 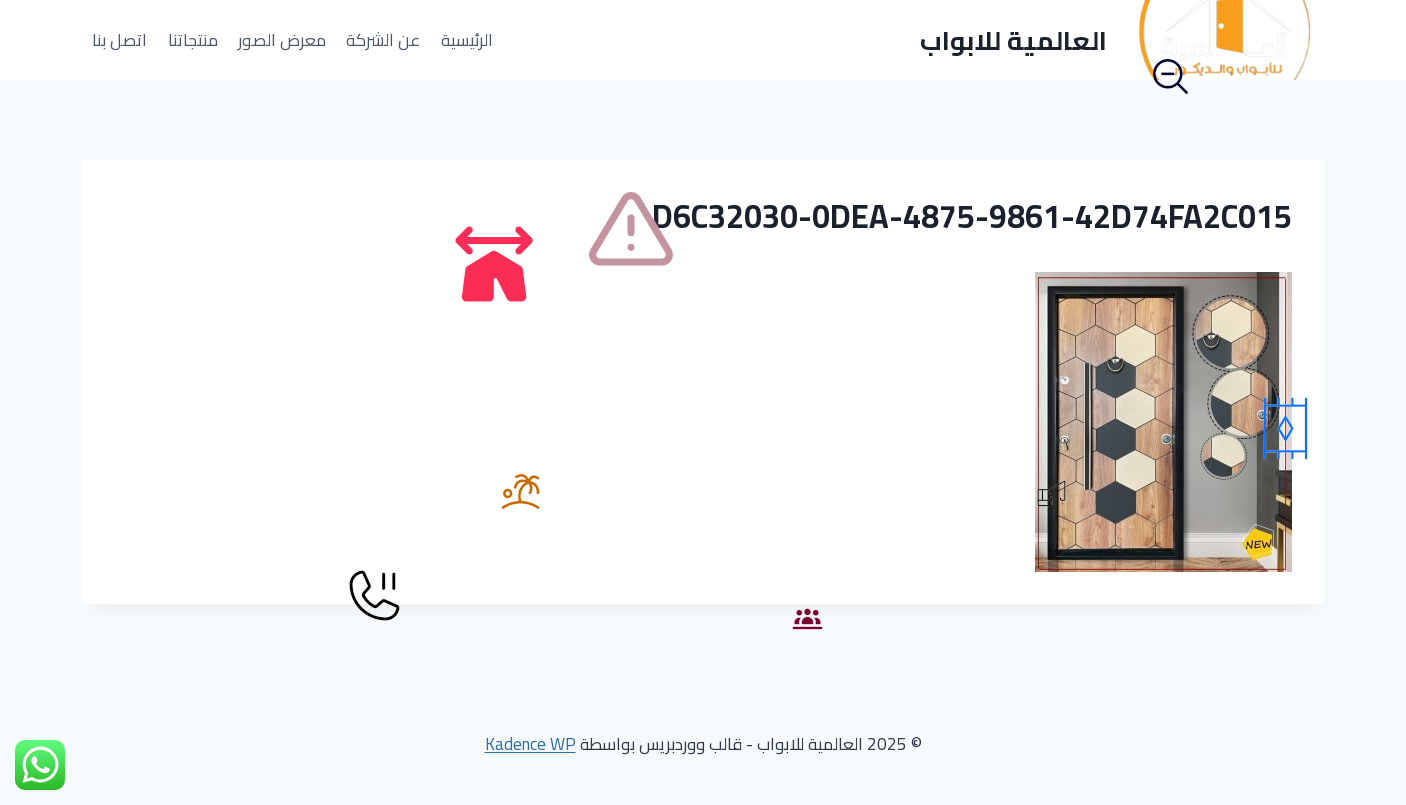 I want to click on view all team members or users, so click(x=807, y=618).